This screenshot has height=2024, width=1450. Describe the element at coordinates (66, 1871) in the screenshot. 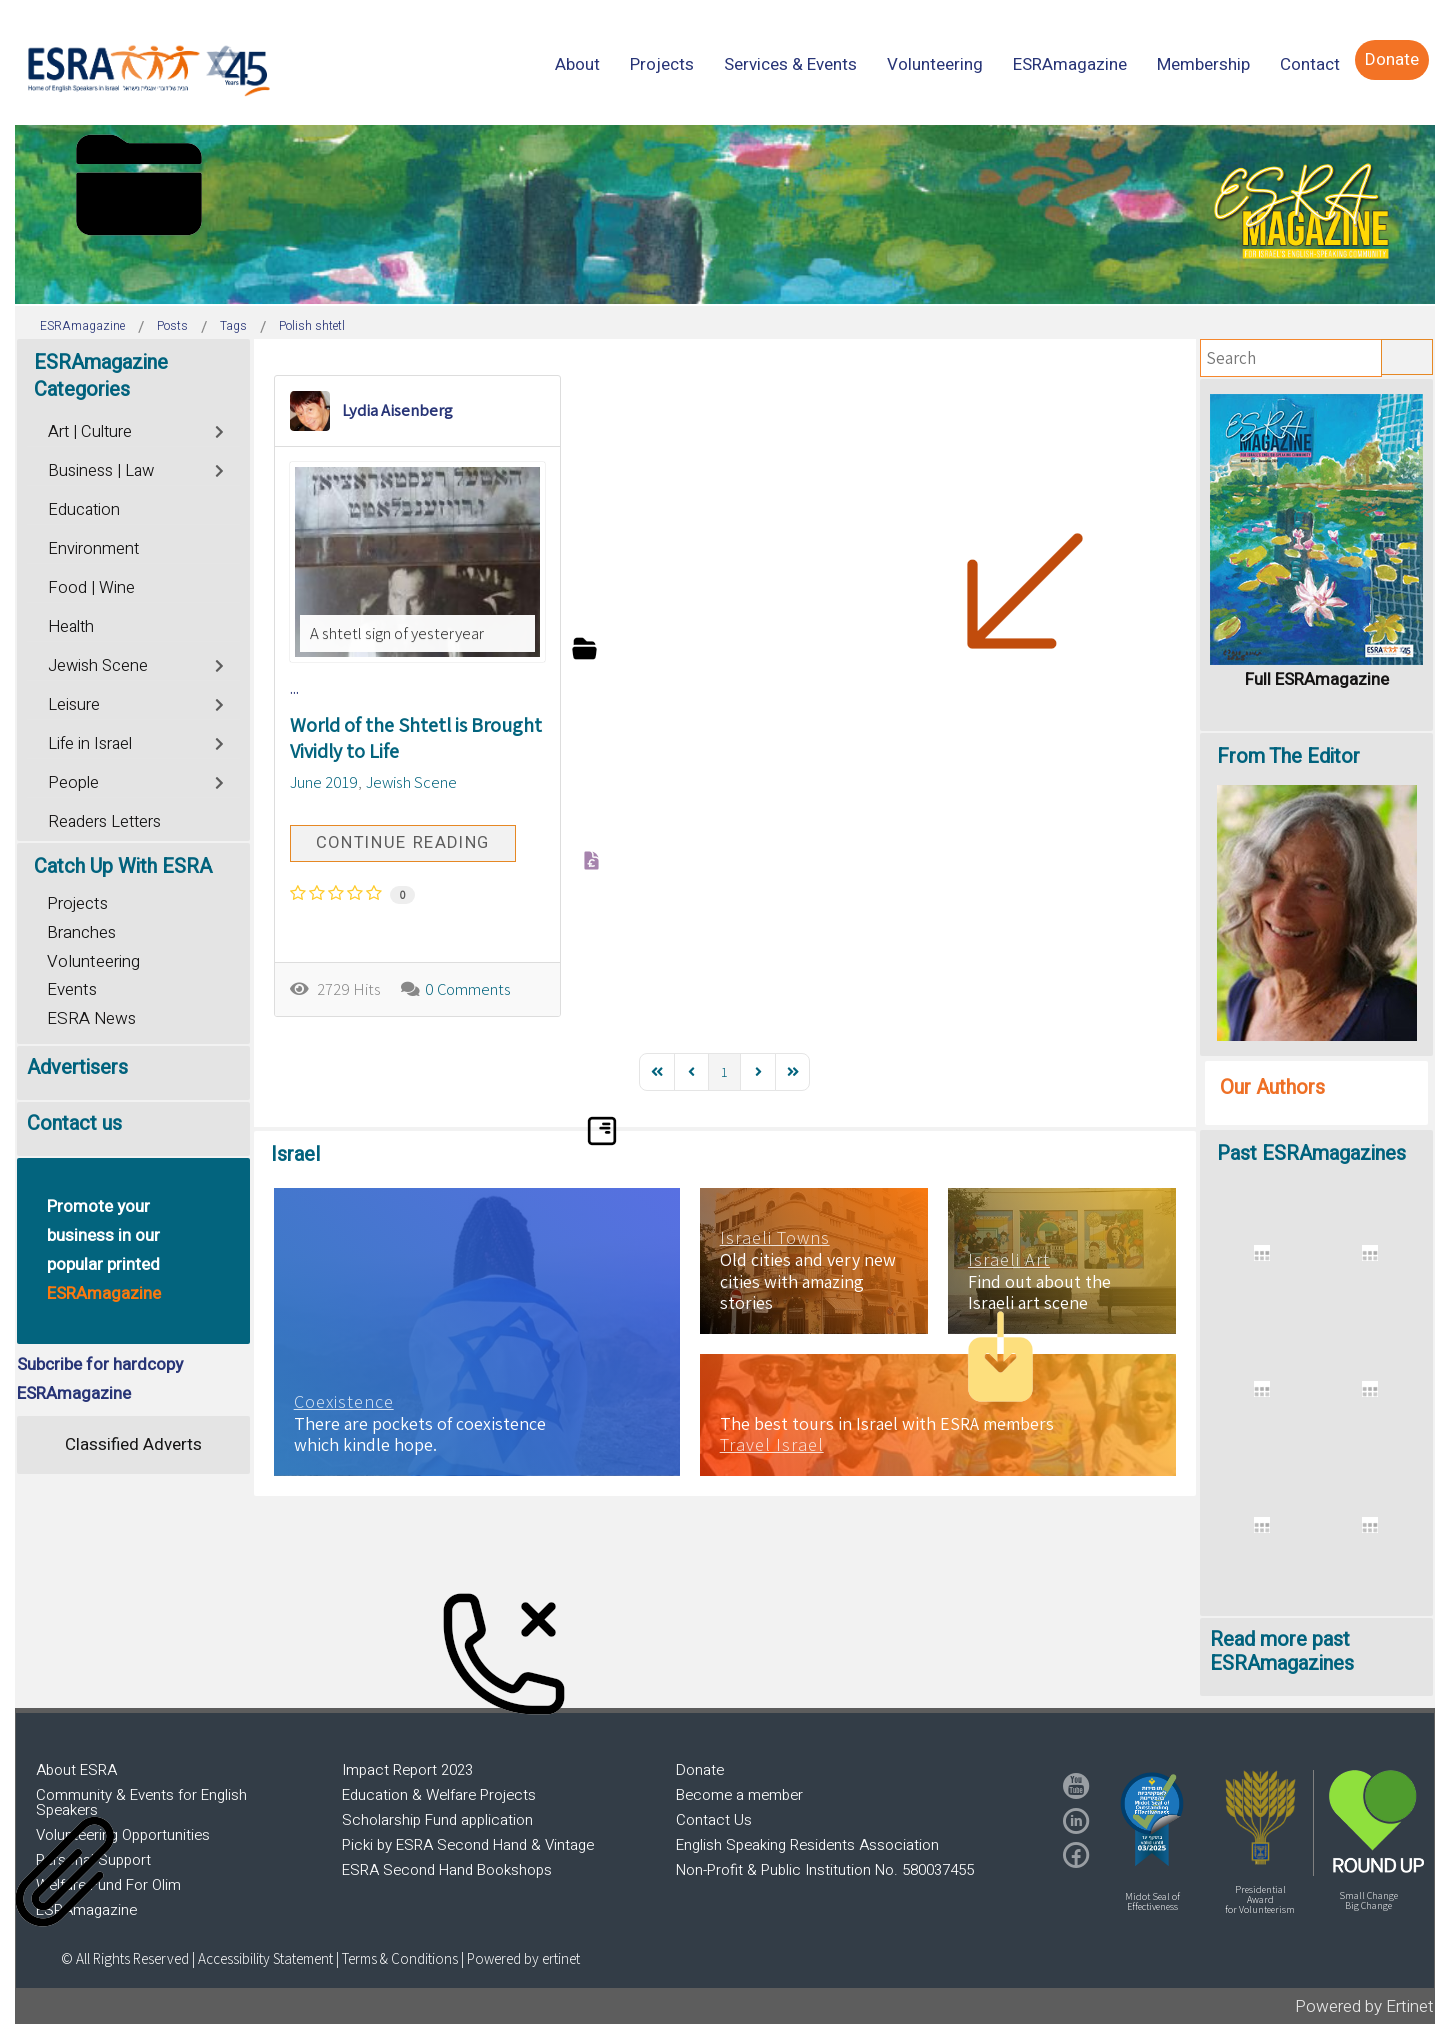

I see `attach a file to your message` at that location.